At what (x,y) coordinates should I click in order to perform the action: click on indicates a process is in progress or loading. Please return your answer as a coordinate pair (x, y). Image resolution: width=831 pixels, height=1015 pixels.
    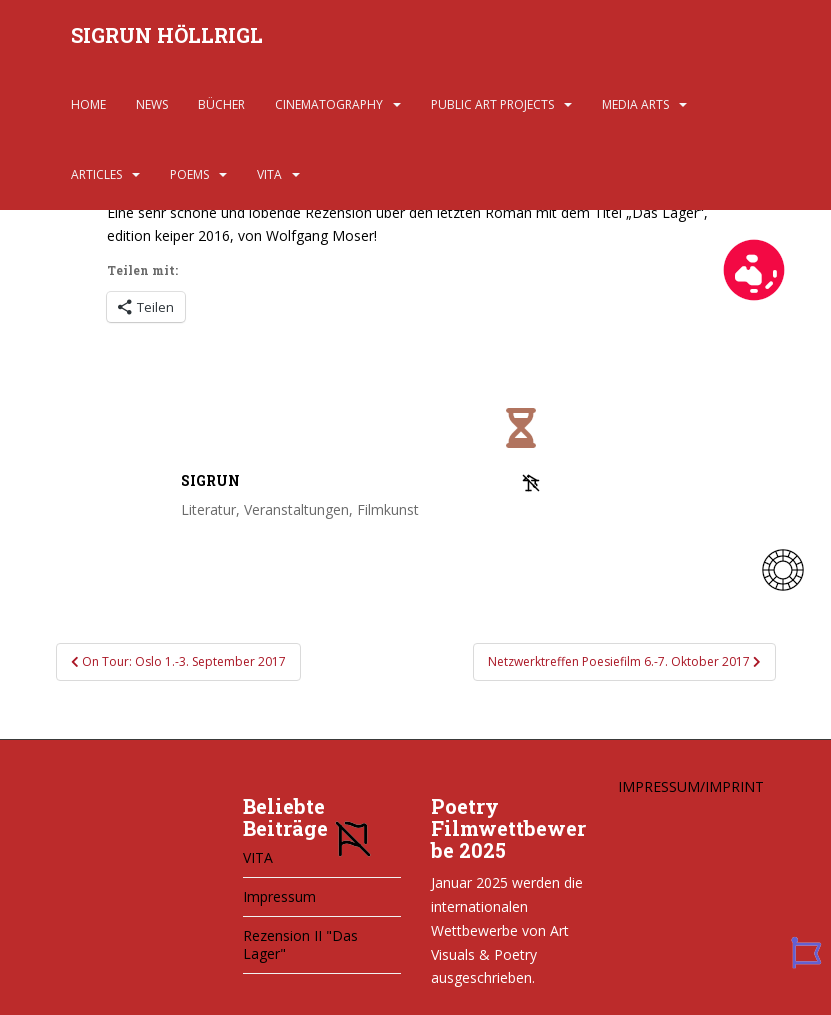
    Looking at the image, I should click on (521, 428).